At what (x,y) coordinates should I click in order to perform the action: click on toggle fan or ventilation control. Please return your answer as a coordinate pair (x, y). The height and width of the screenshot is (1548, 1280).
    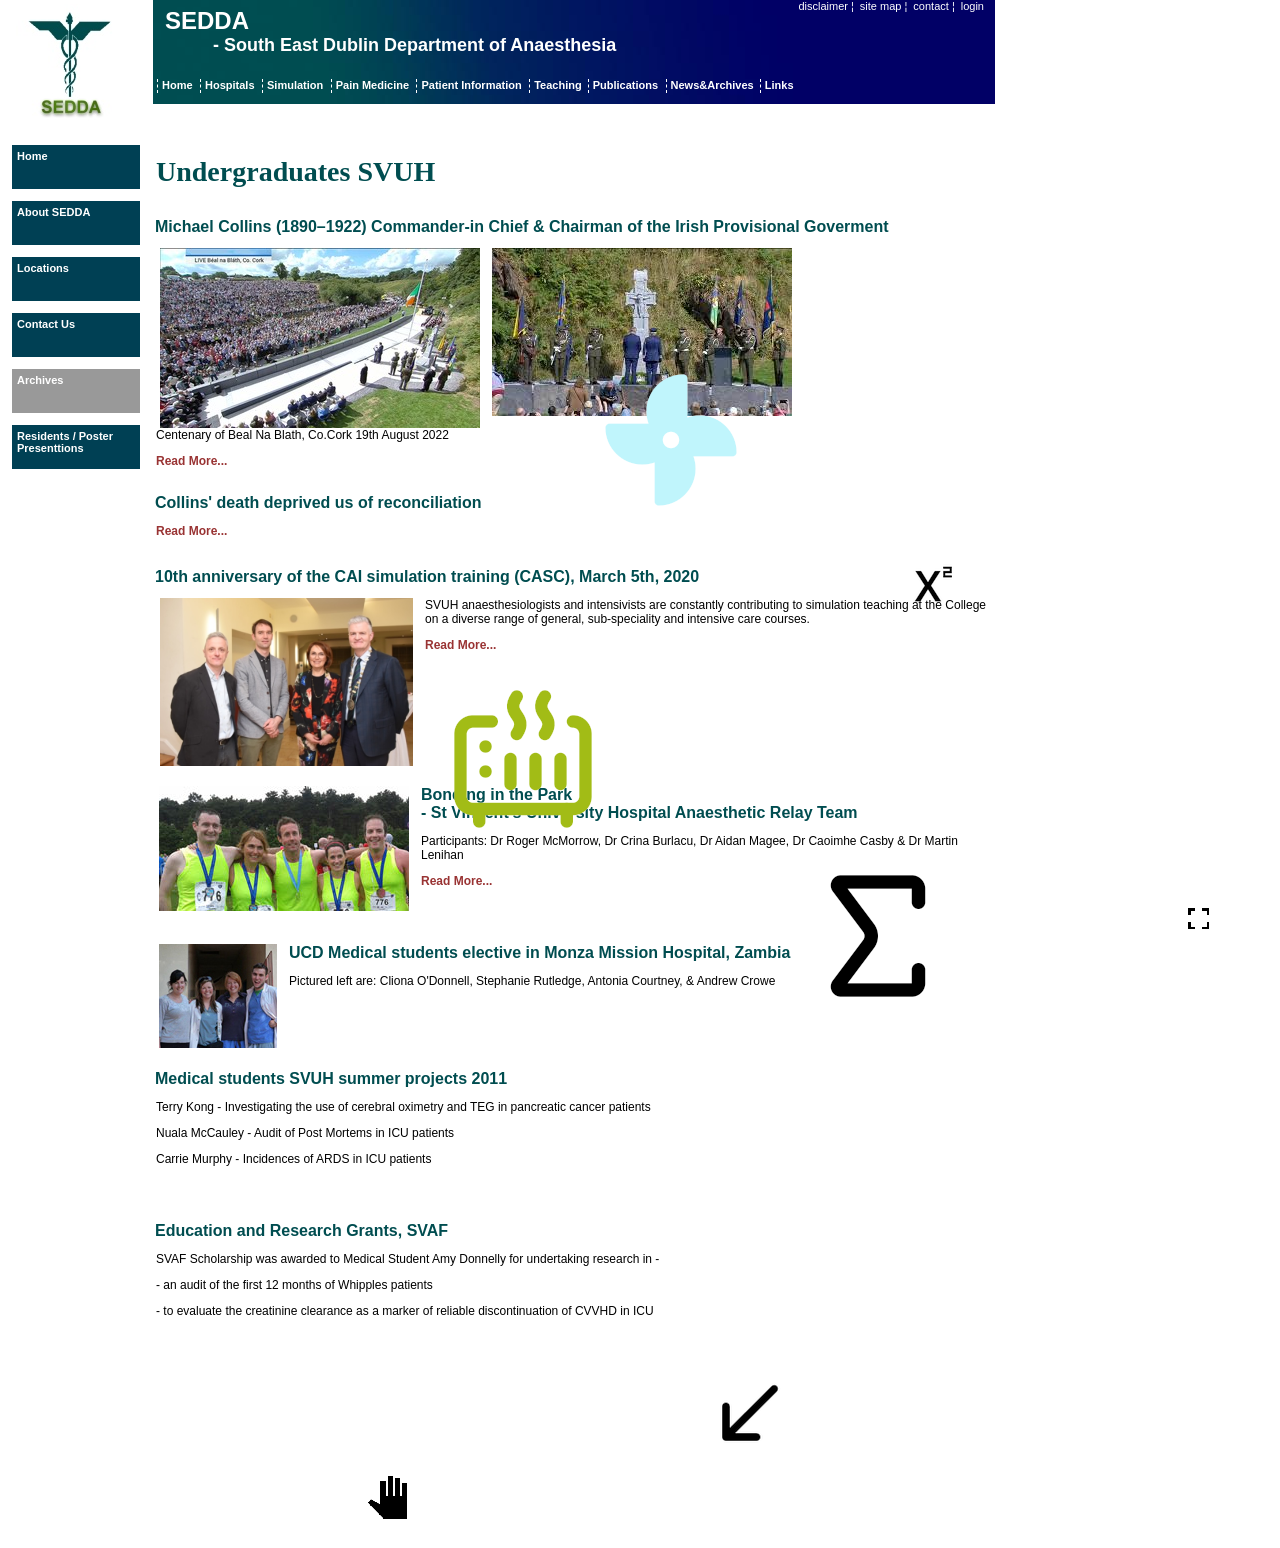
    Looking at the image, I should click on (671, 440).